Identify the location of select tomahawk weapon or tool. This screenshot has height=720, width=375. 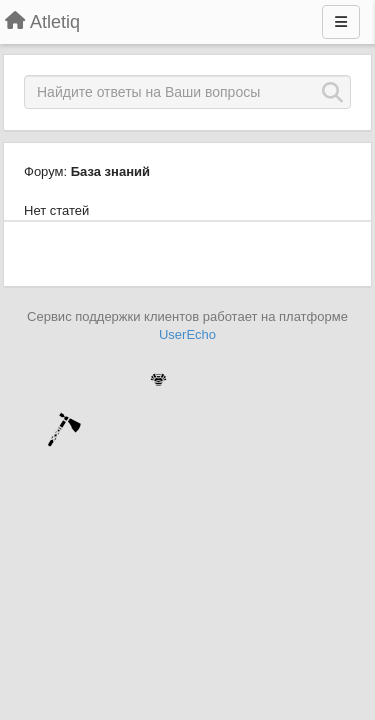
(64, 429).